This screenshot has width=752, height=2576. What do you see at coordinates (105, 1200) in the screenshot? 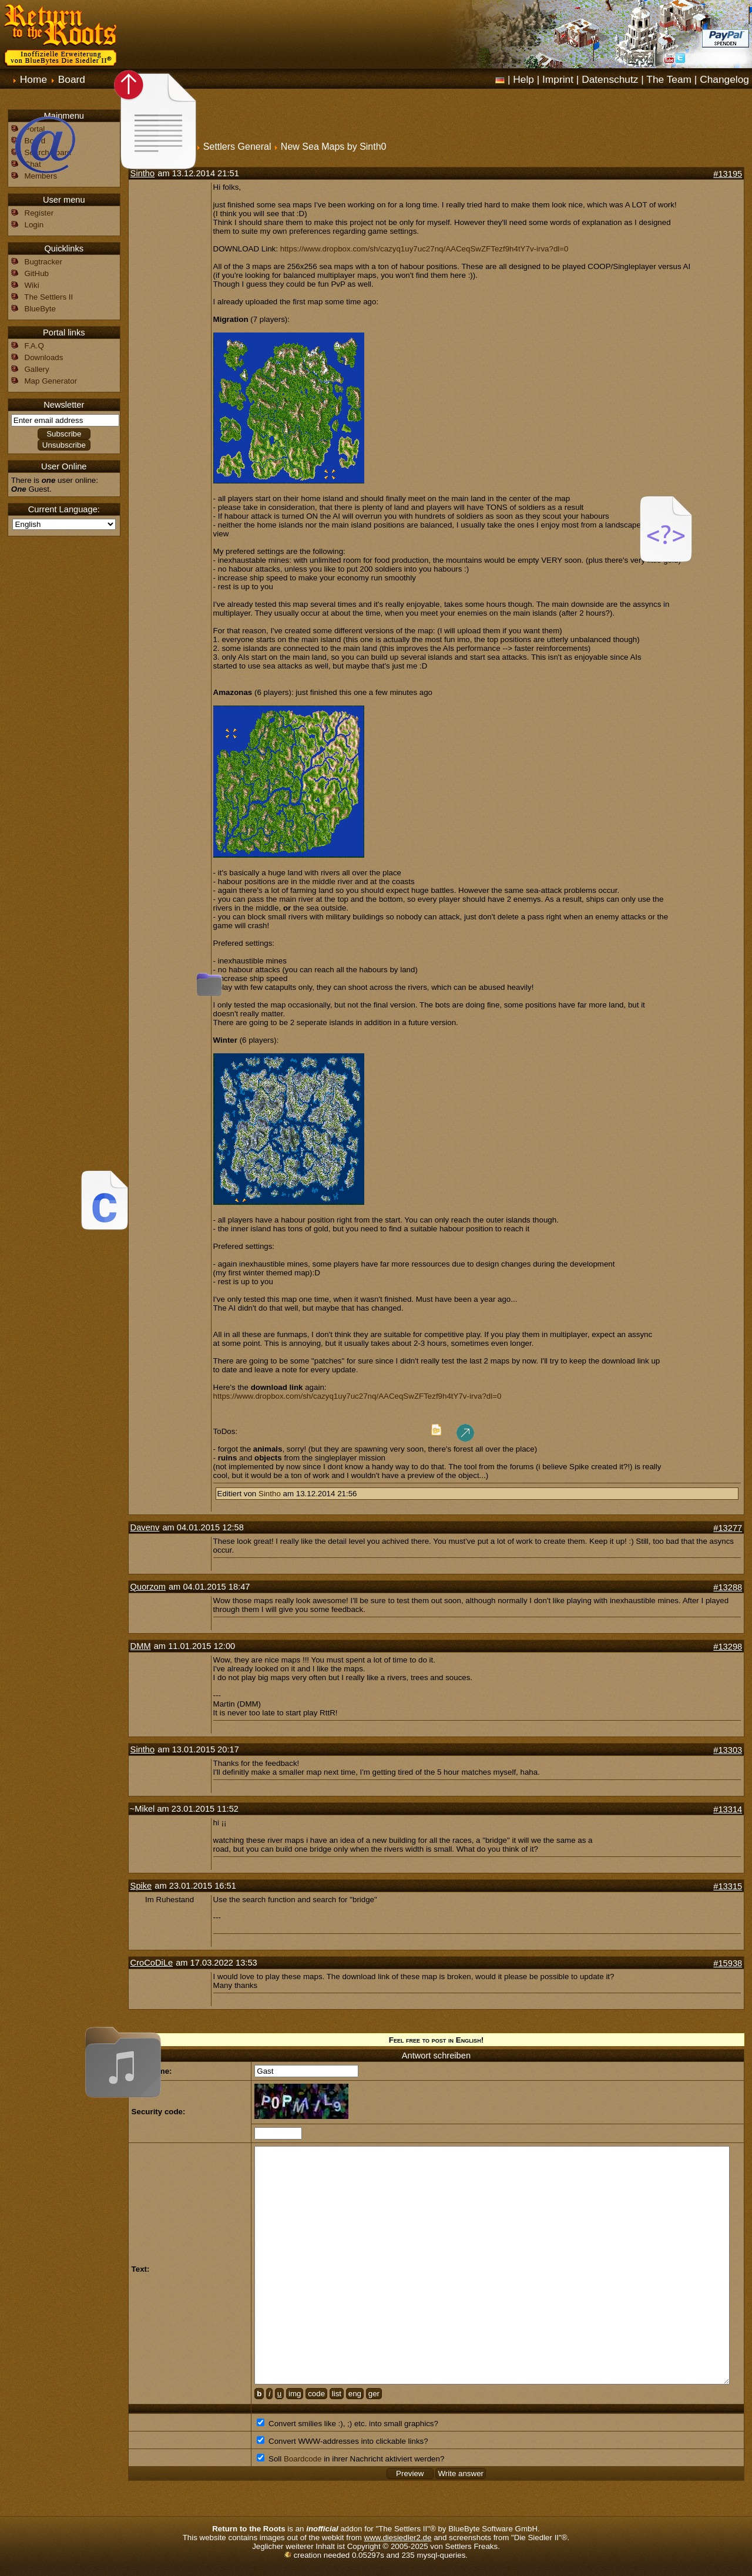
I see `a C programming language source file` at bounding box center [105, 1200].